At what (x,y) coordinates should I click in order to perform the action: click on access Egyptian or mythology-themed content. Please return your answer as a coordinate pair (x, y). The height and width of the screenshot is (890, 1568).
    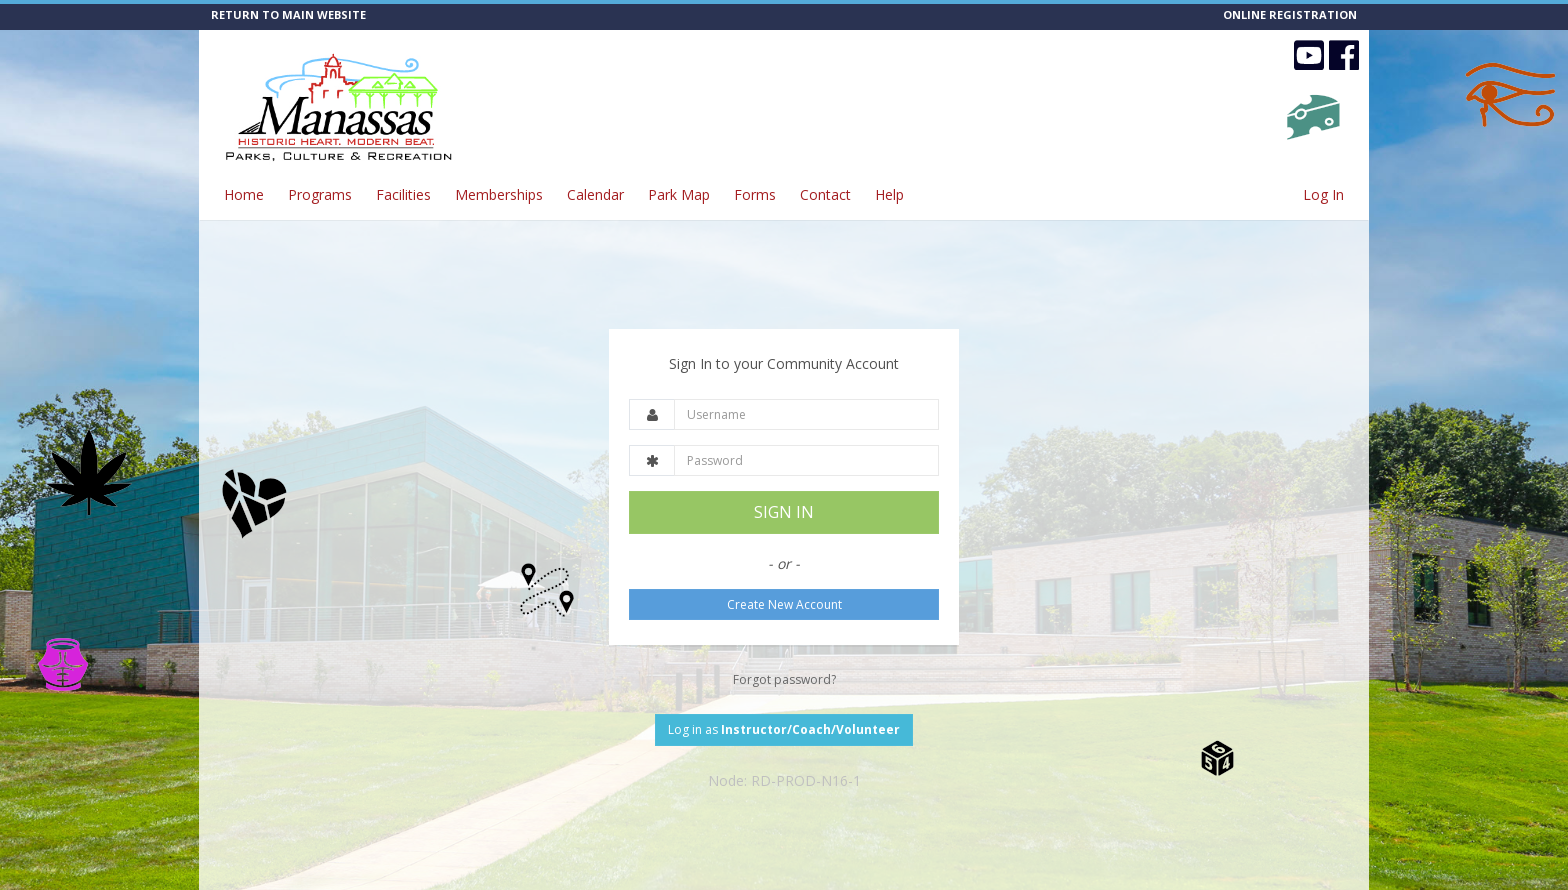
    Looking at the image, I should click on (1510, 93).